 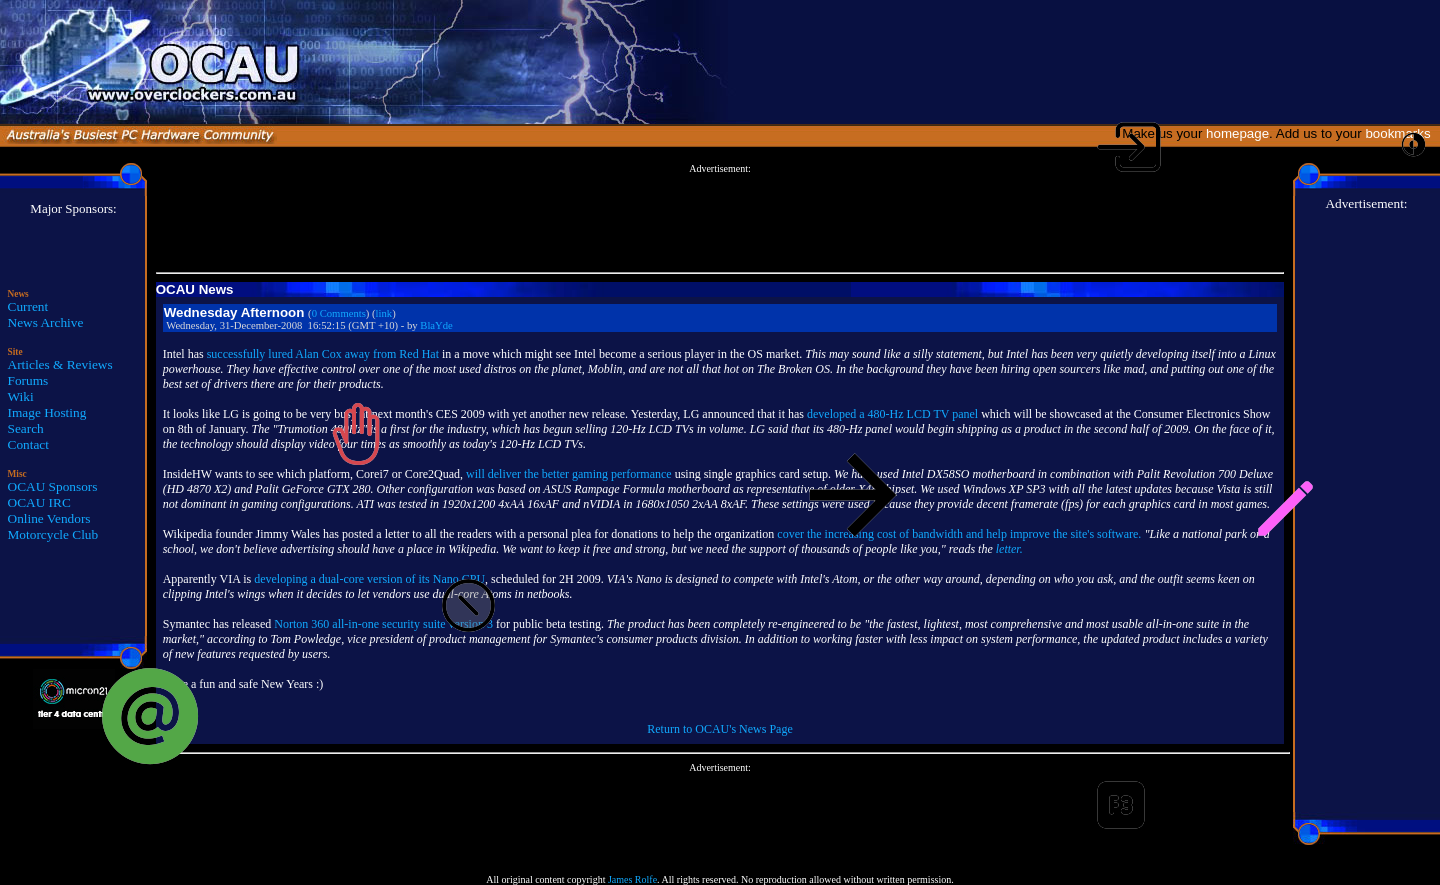 I want to click on keyboard shortcut indicator for F3 function key, so click(x=1121, y=805).